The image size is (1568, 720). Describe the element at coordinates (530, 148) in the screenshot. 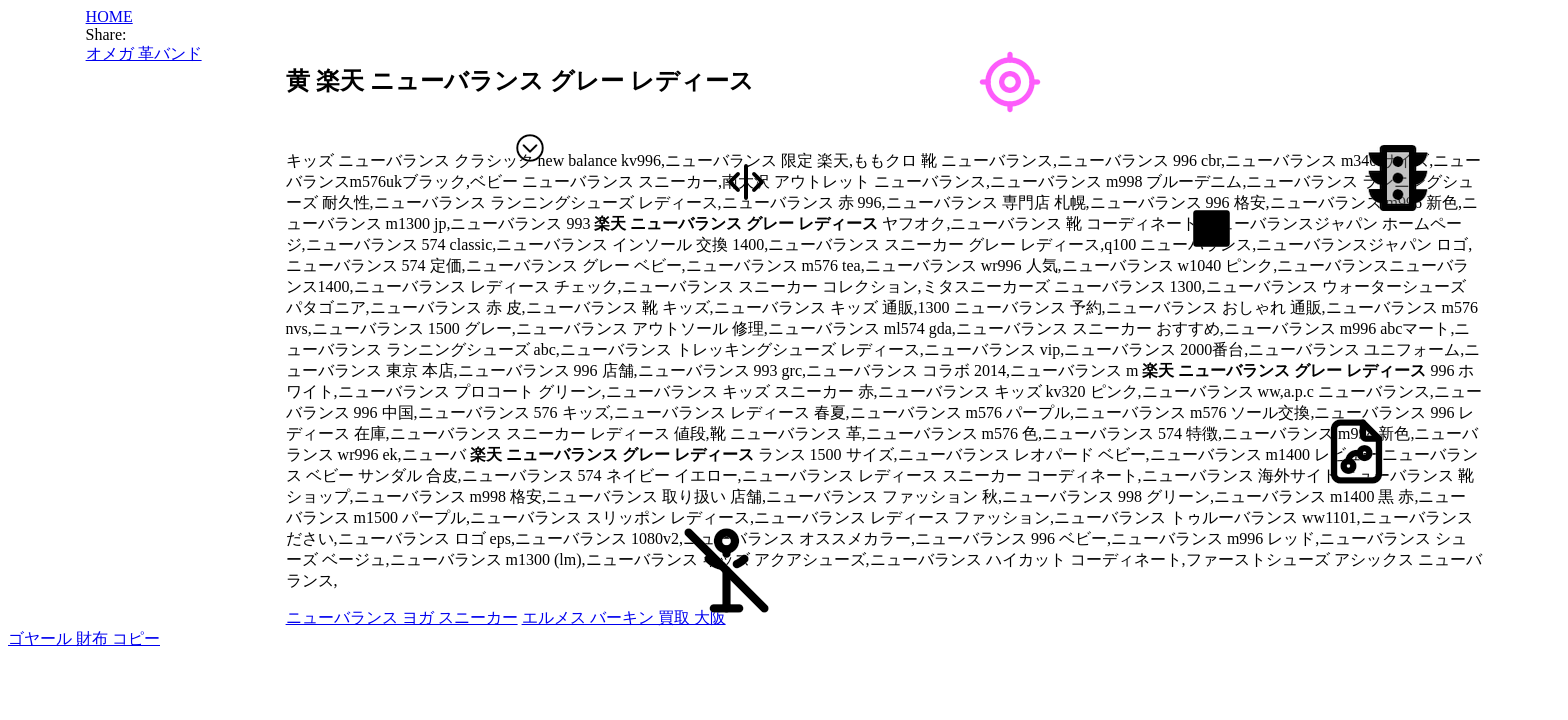

I see `expand to show more content` at that location.